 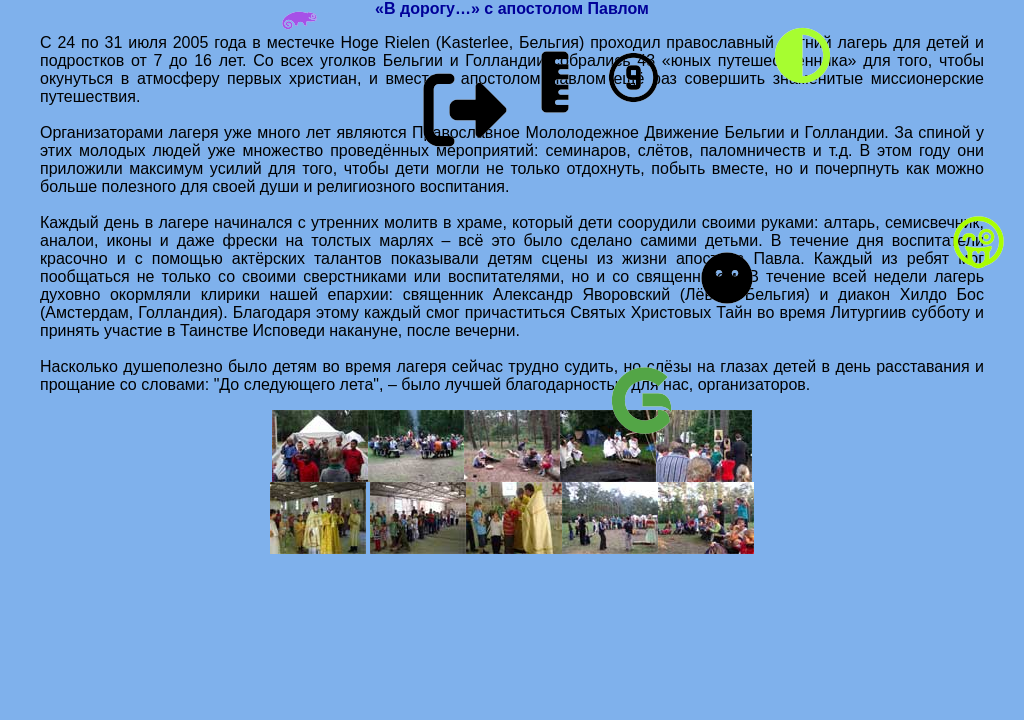 I want to click on openSUSE Linux distribution logo, so click(x=299, y=20).